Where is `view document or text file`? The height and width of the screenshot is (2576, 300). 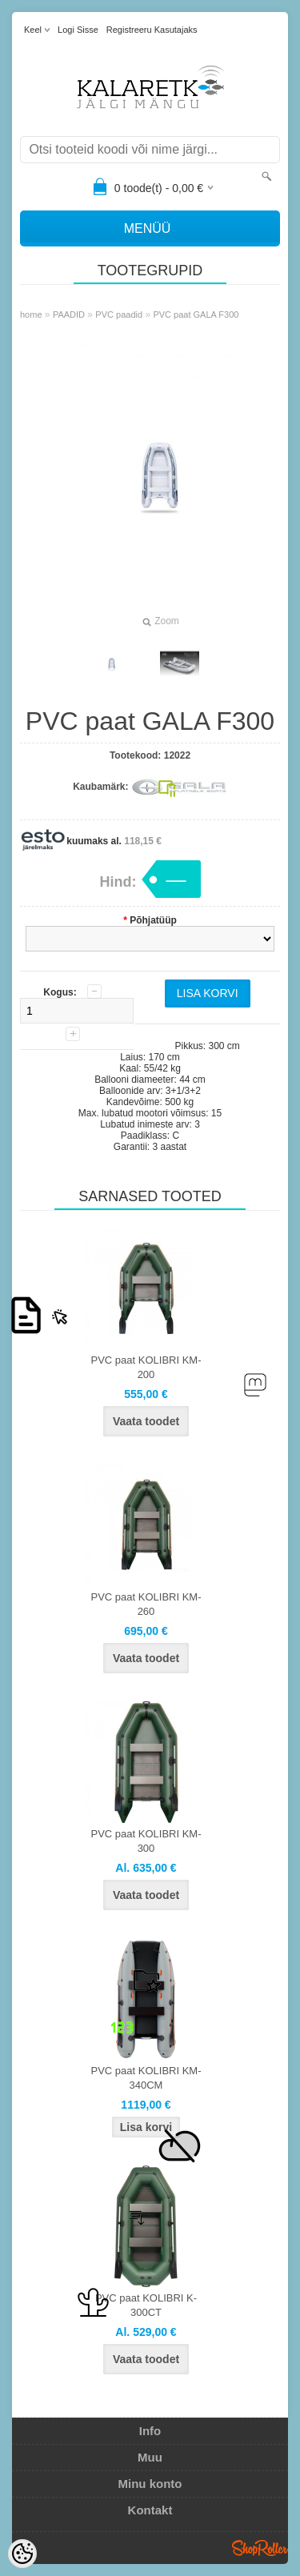
view document or text file is located at coordinates (26, 1315).